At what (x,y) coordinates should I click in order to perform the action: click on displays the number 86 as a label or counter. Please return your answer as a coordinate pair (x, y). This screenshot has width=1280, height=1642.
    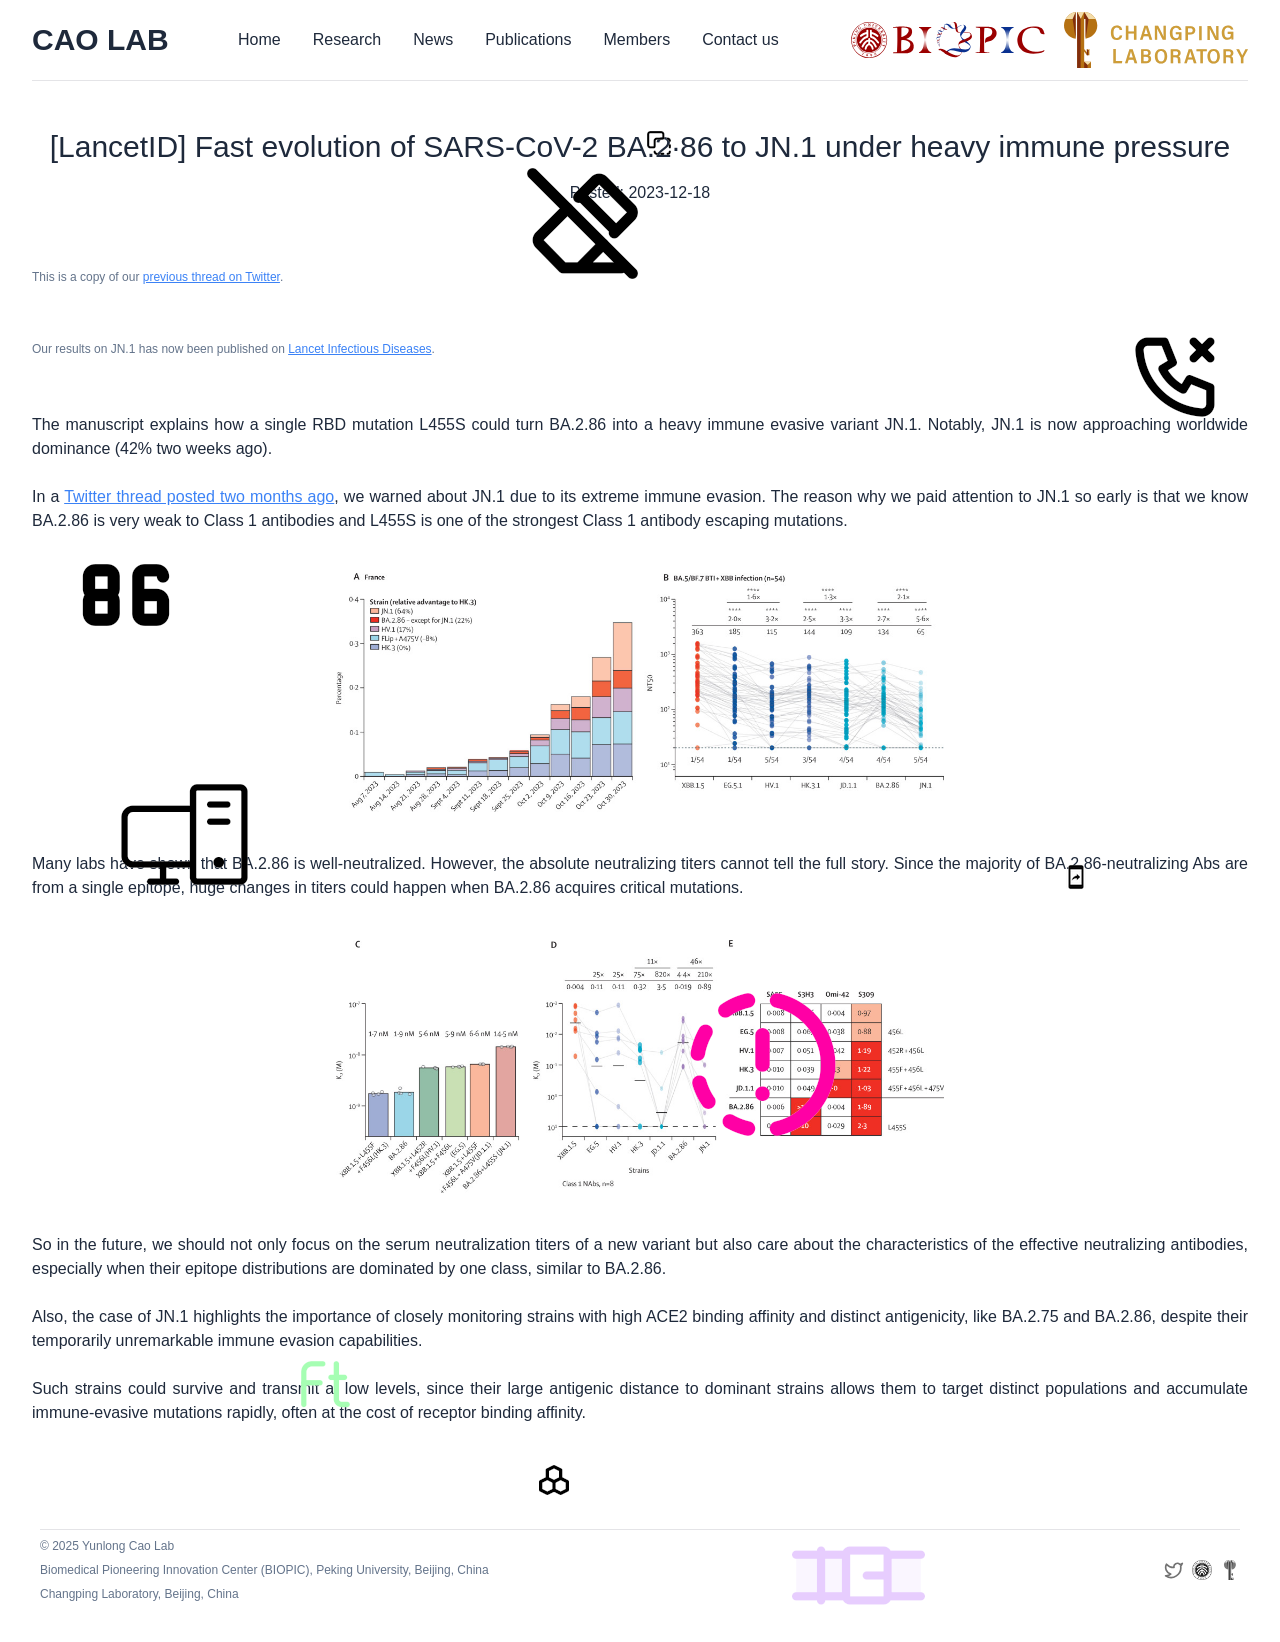
    Looking at the image, I should click on (126, 595).